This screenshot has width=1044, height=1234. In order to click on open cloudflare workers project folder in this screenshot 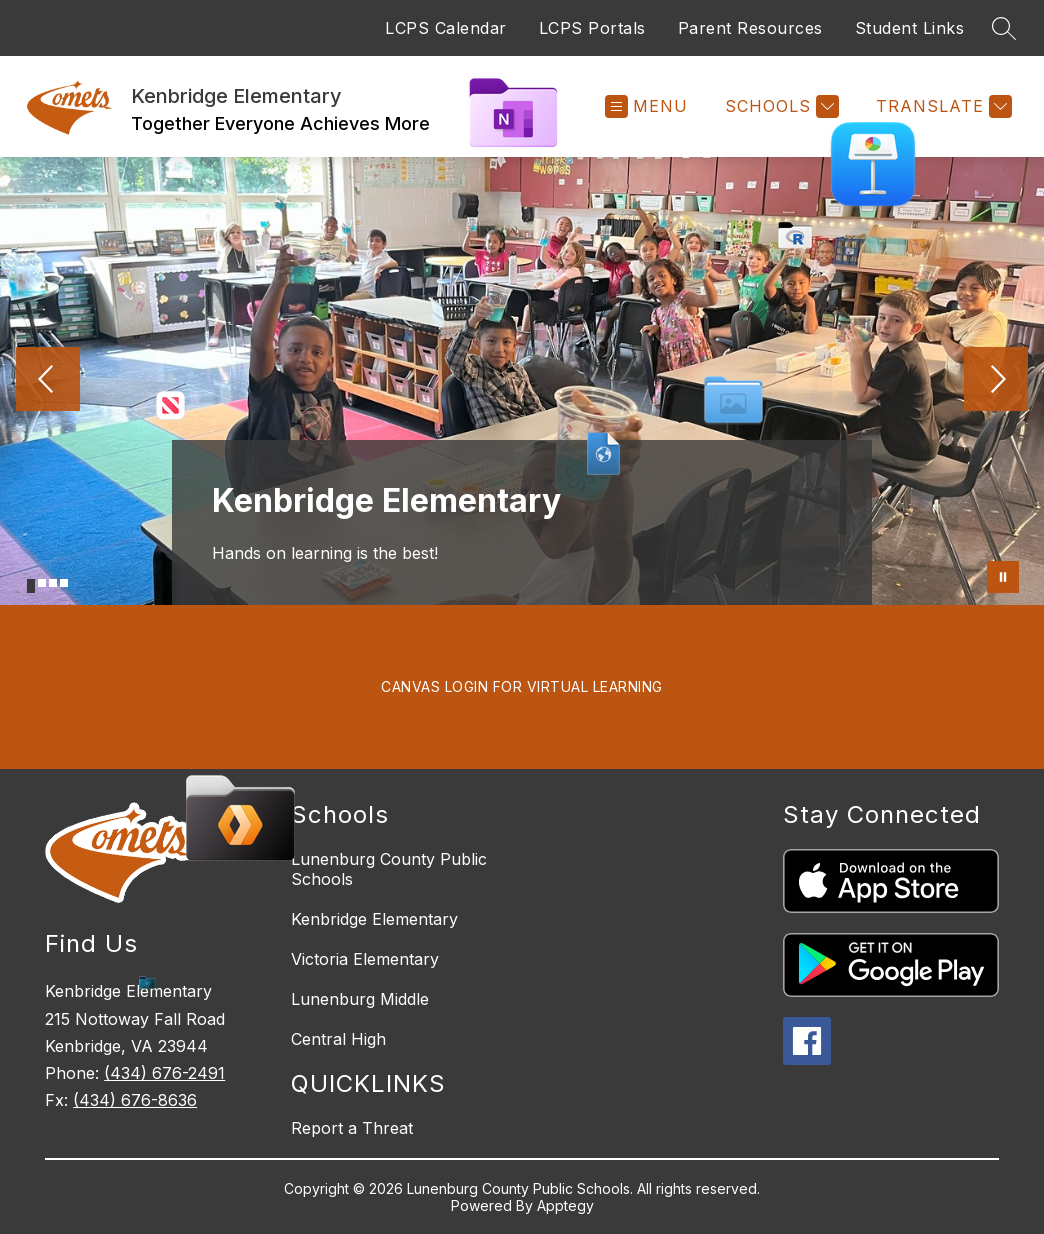, I will do `click(240, 821)`.